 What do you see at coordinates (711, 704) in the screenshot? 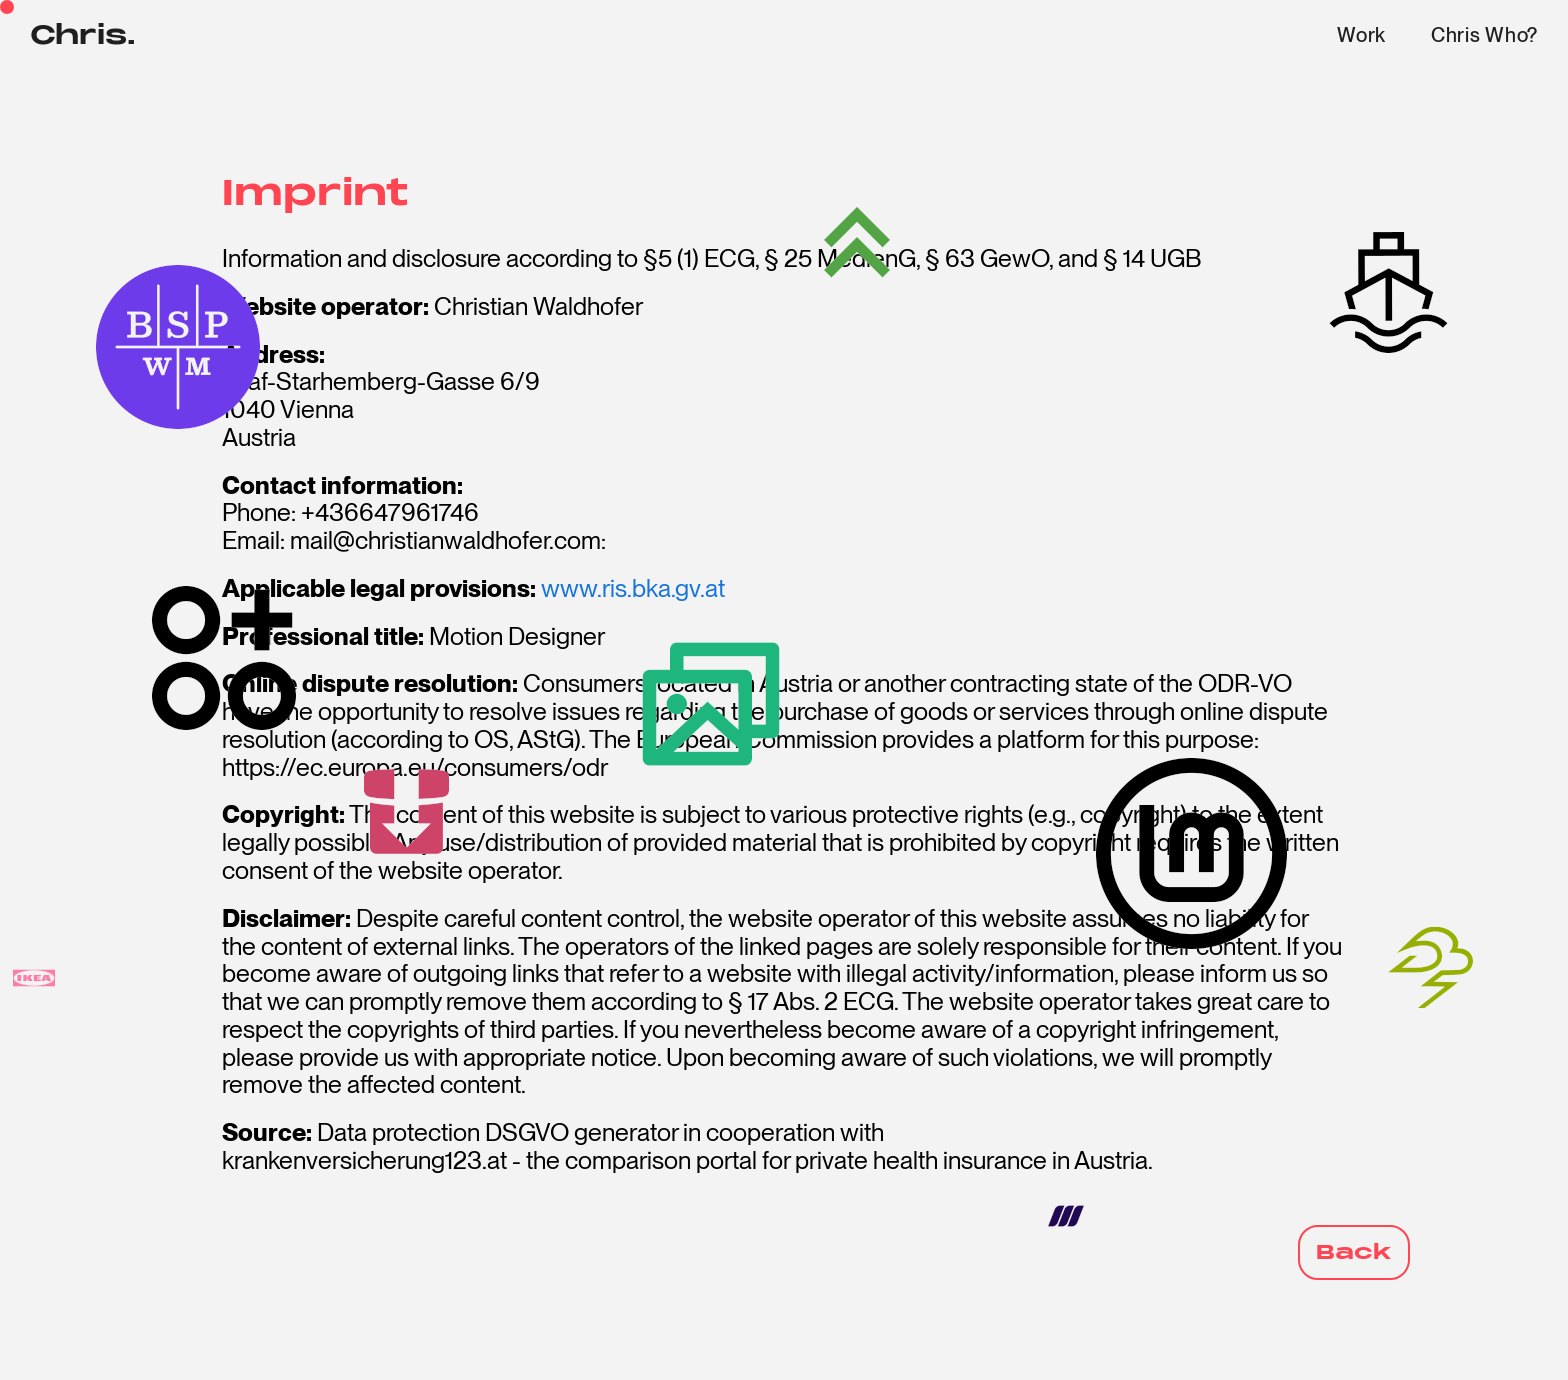
I see `view multiple images or photo gallery` at bounding box center [711, 704].